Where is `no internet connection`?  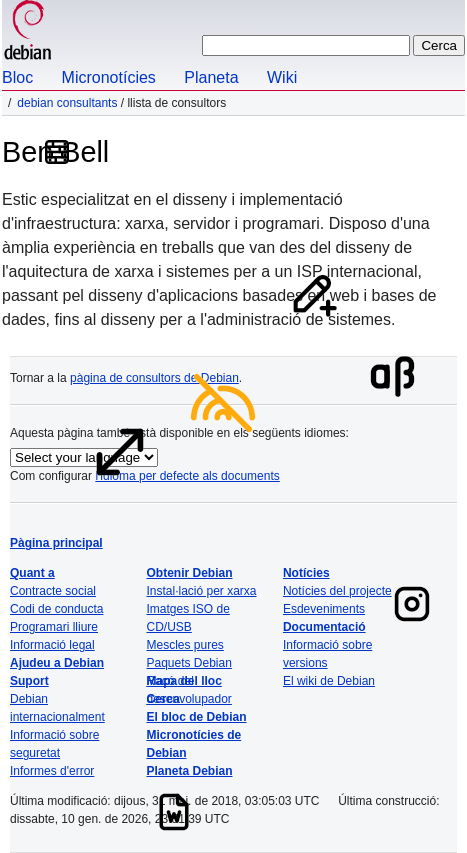
no internet connection is located at coordinates (223, 403).